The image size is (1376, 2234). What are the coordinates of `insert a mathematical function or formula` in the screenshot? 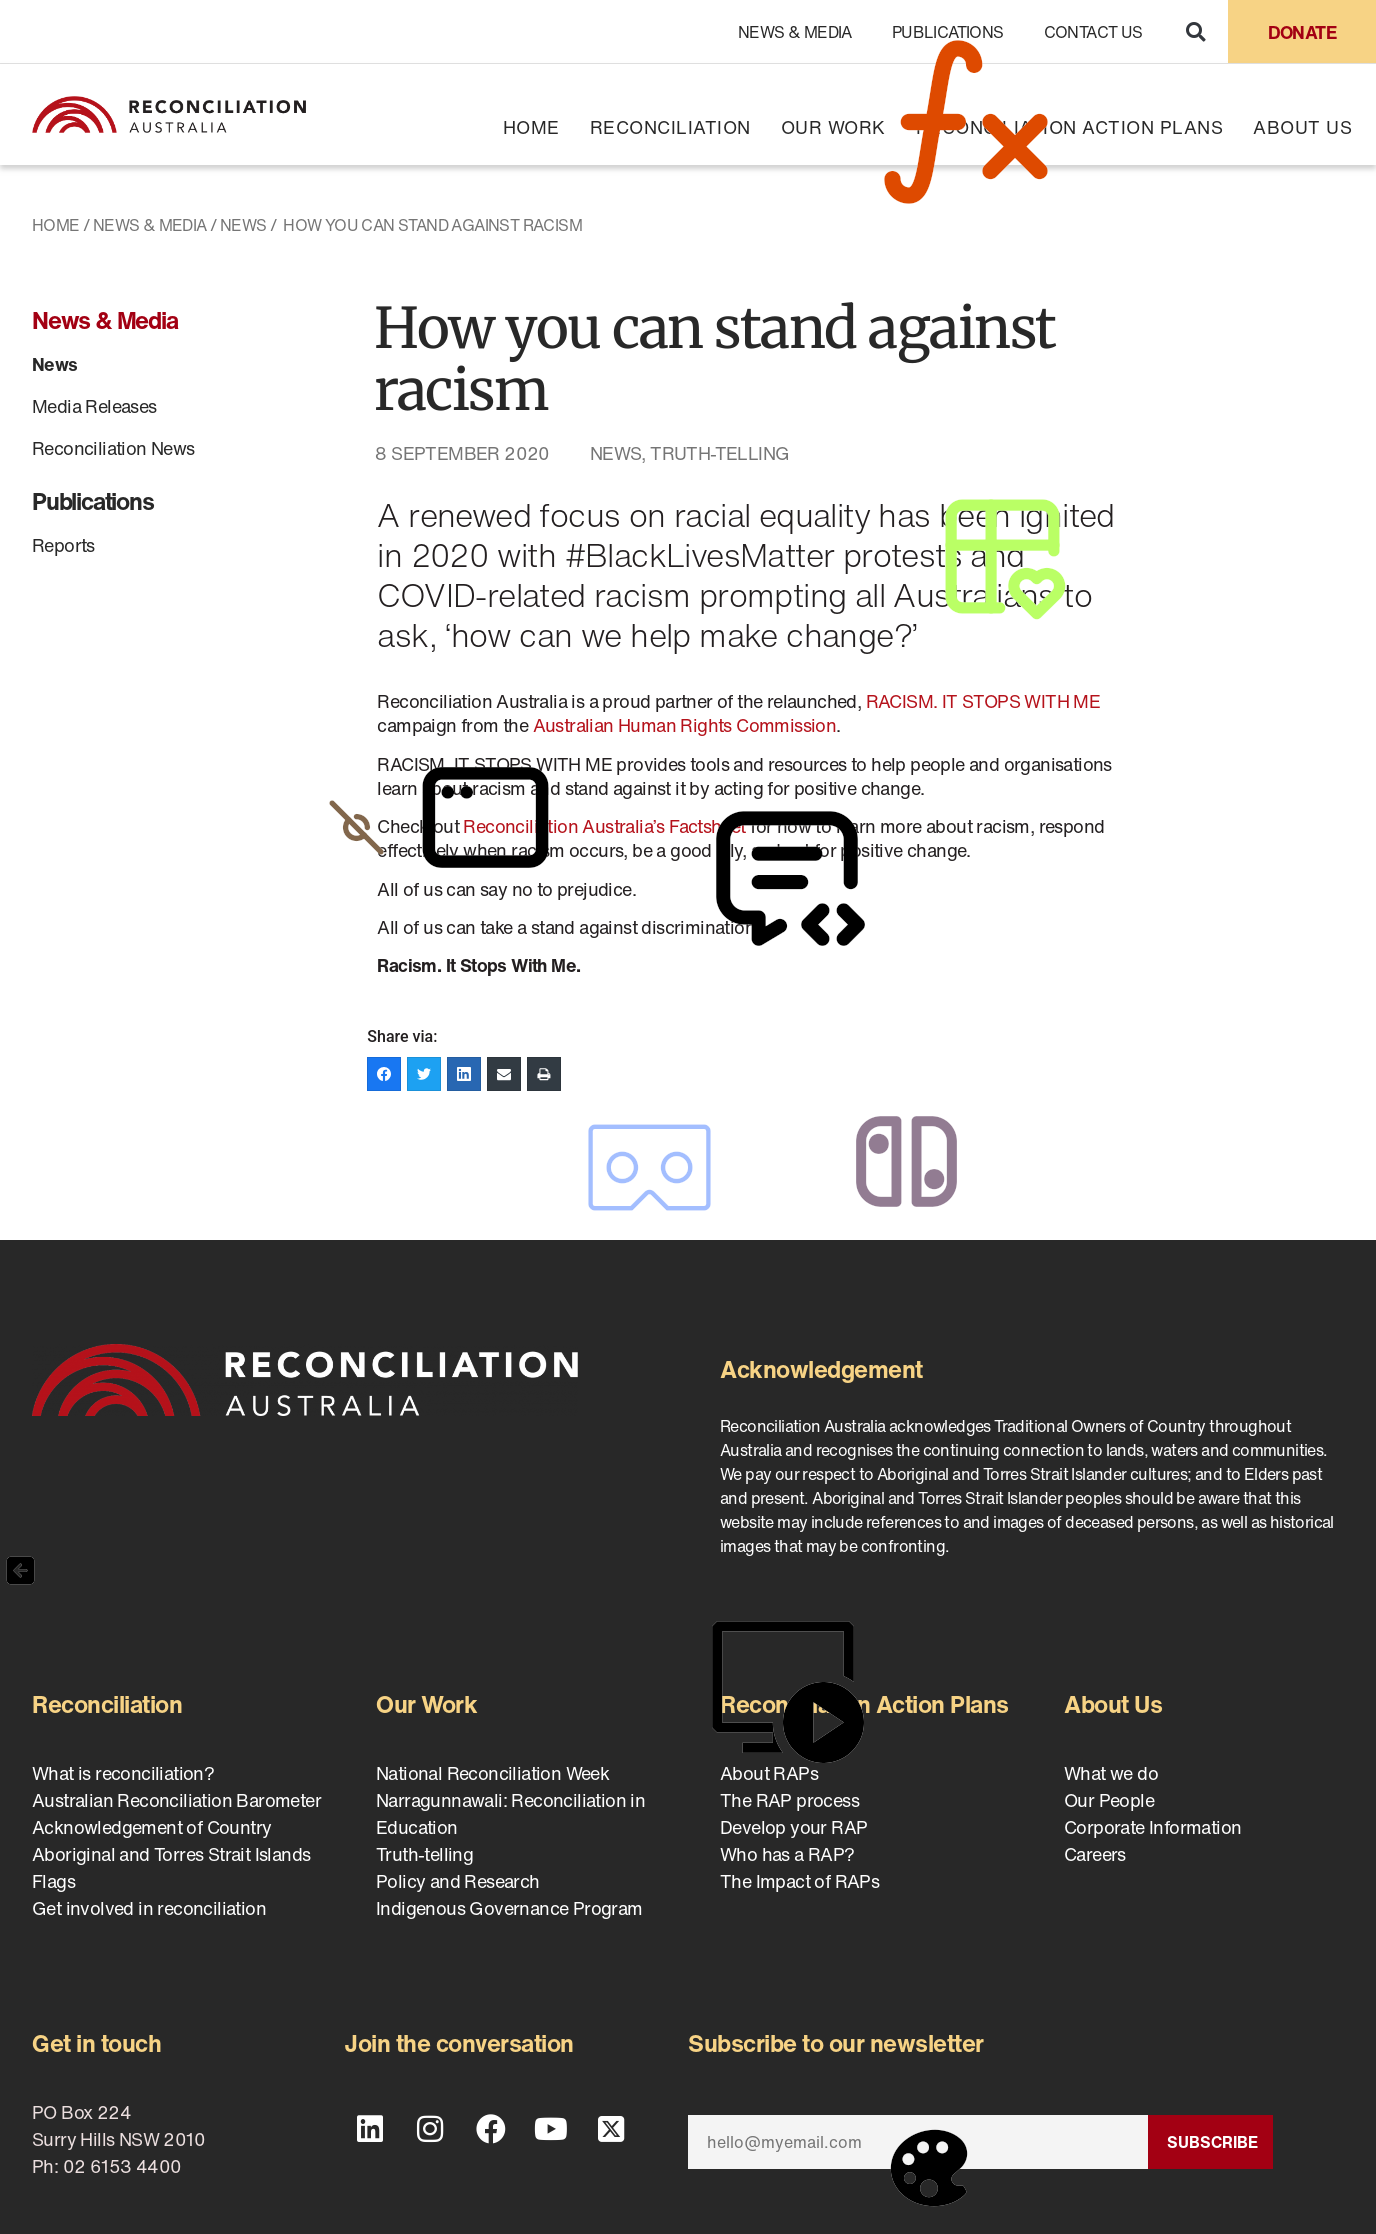 It's located at (966, 122).